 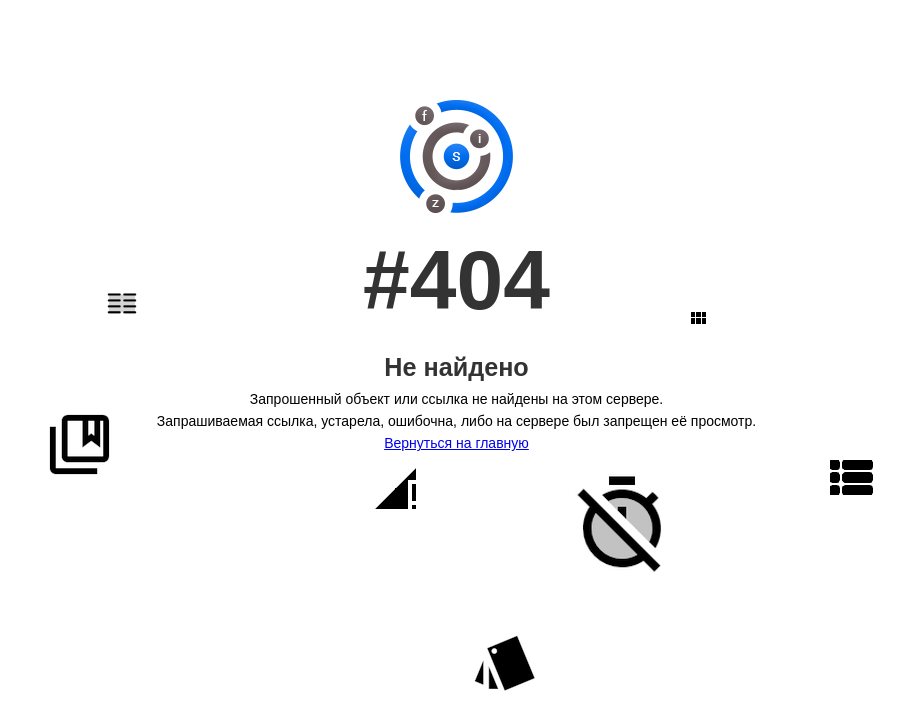 I want to click on timer is disabled or inactive, so click(x=622, y=524).